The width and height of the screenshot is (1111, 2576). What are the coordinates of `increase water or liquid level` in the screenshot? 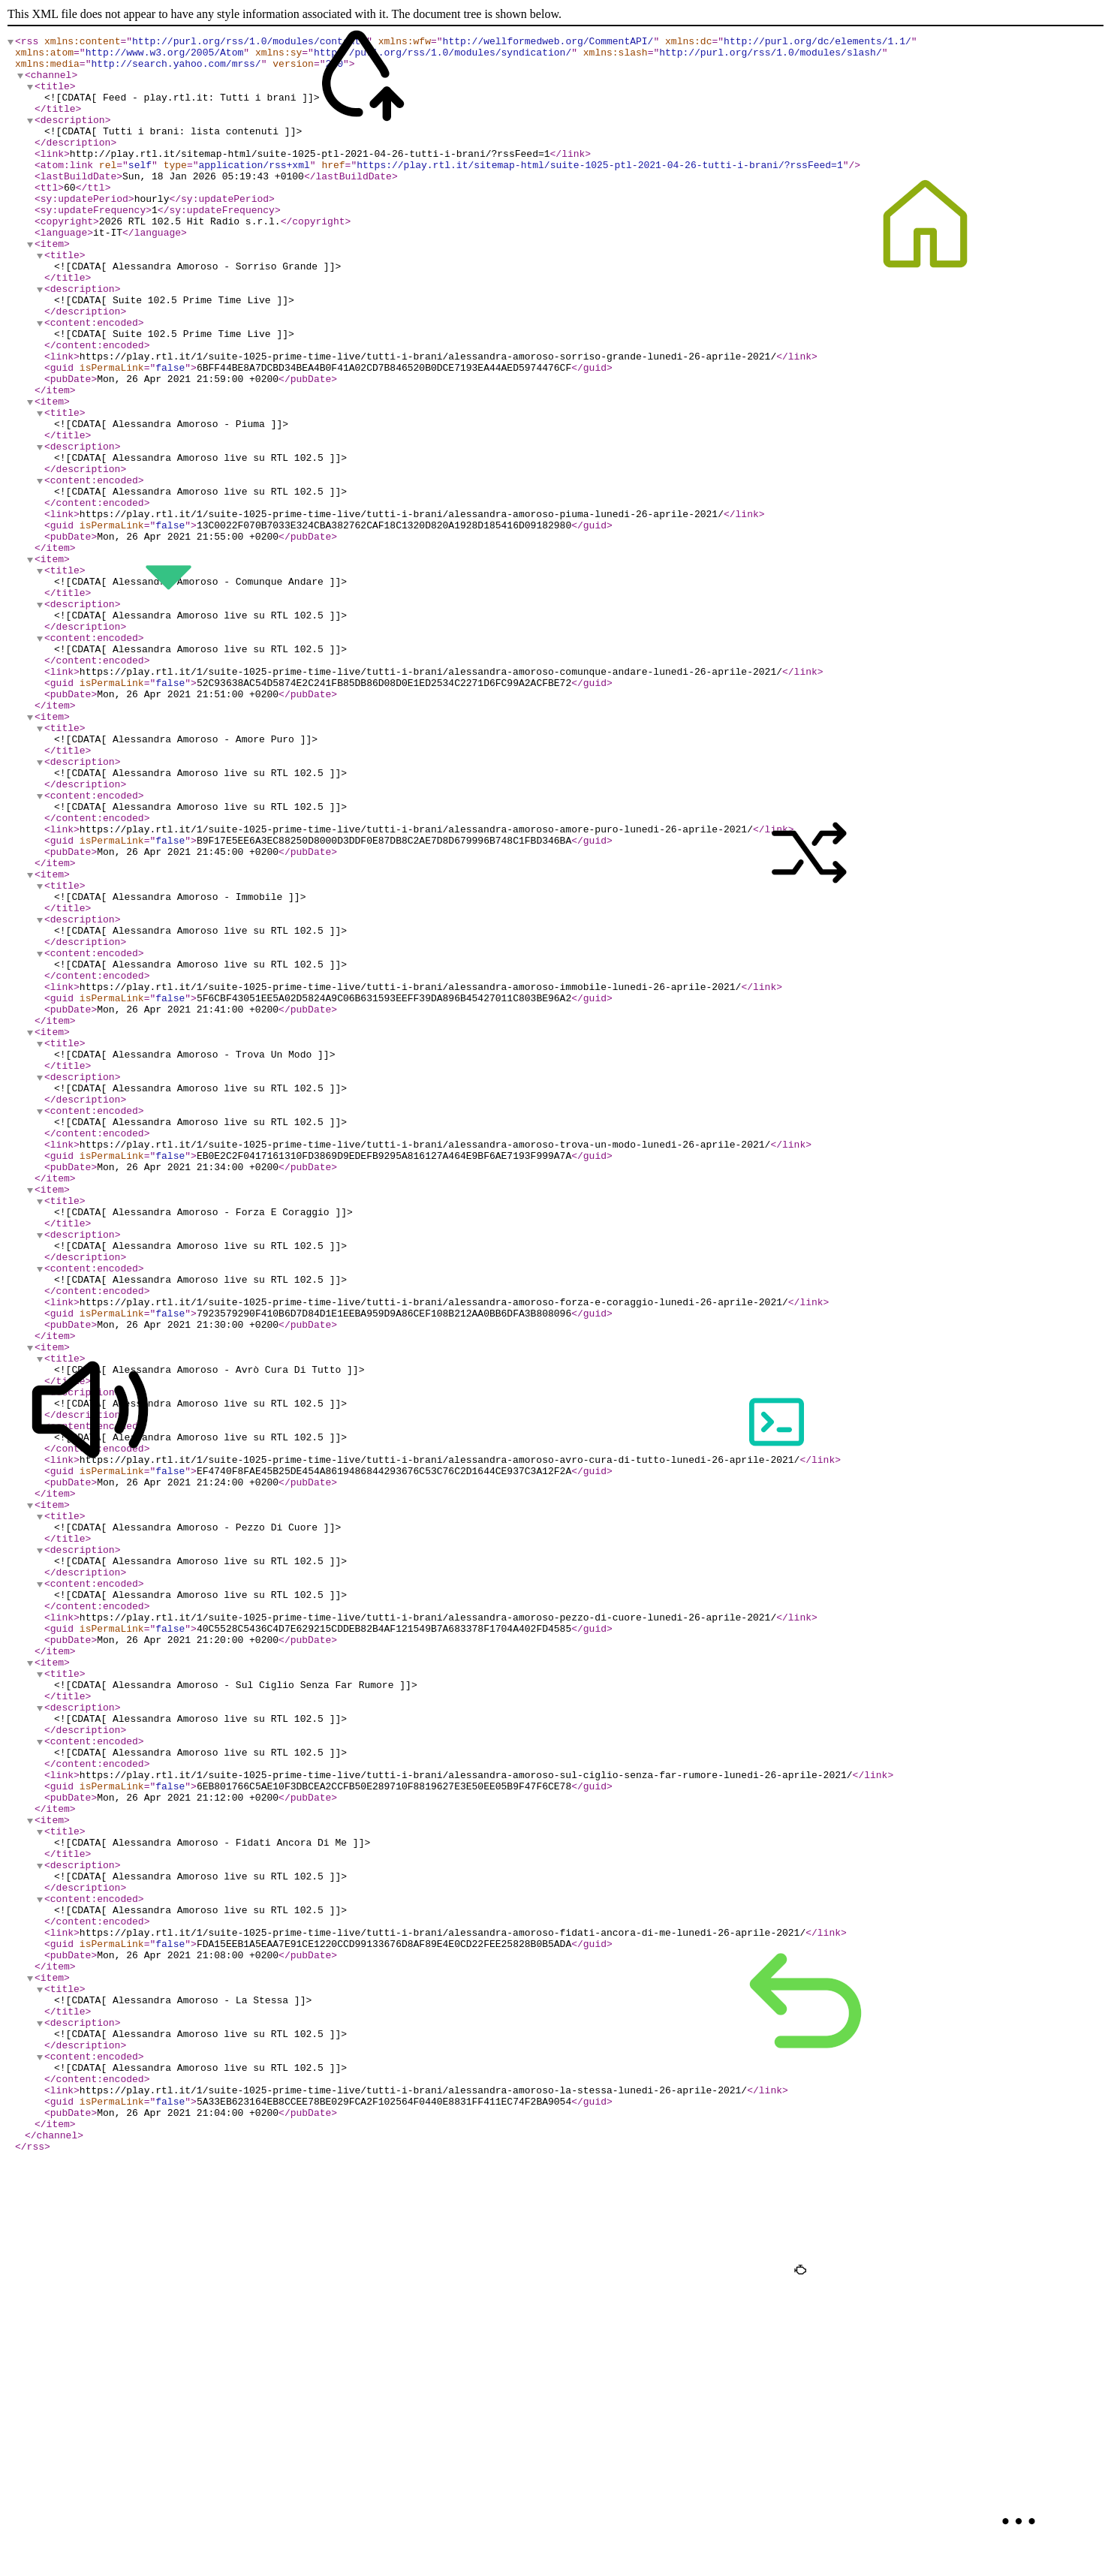 It's located at (357, 74).